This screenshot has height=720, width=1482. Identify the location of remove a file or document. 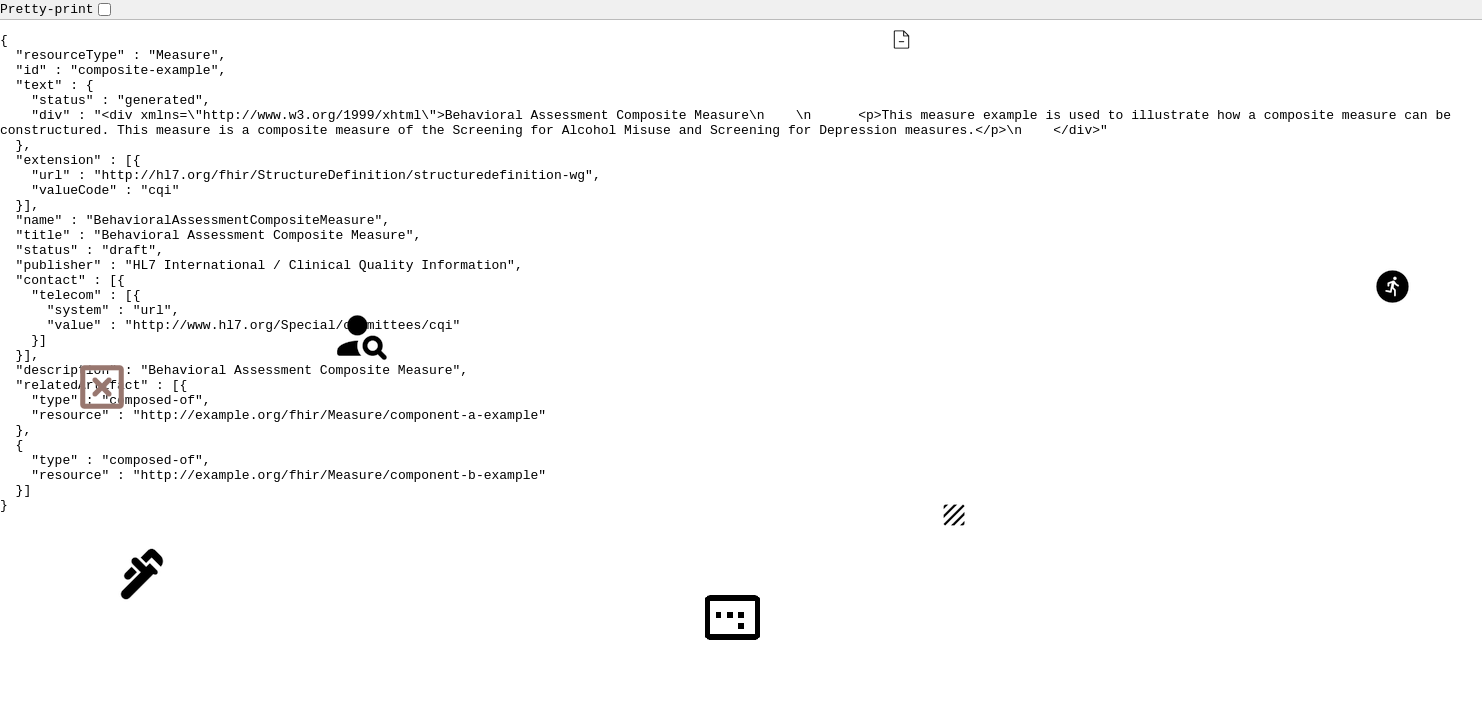
(901, 39).